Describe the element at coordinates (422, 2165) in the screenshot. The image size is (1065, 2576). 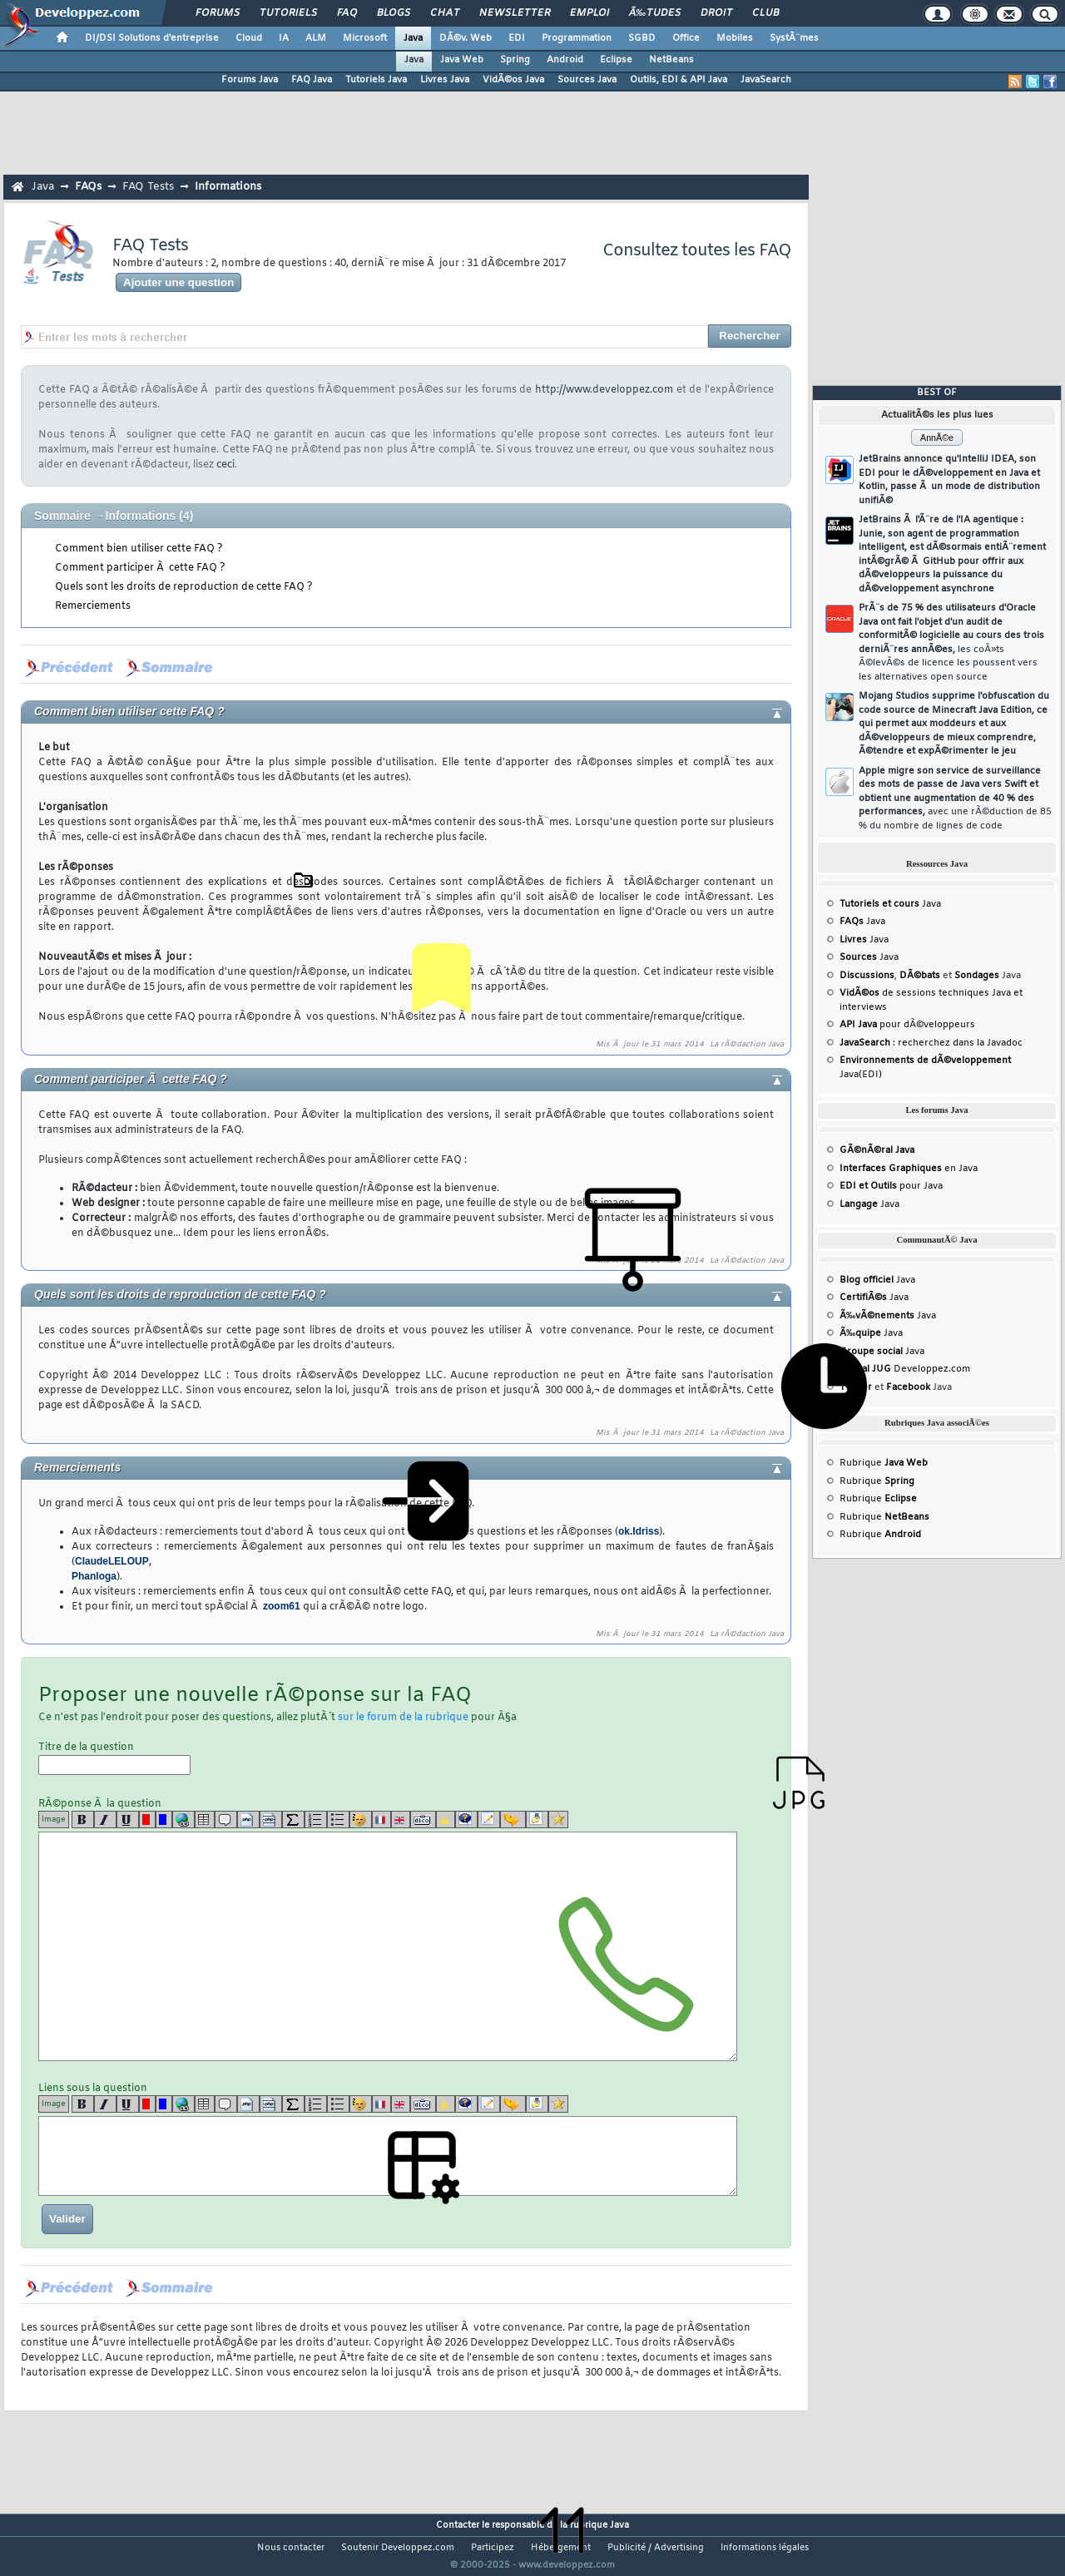
I see `customize table settings` at that location.